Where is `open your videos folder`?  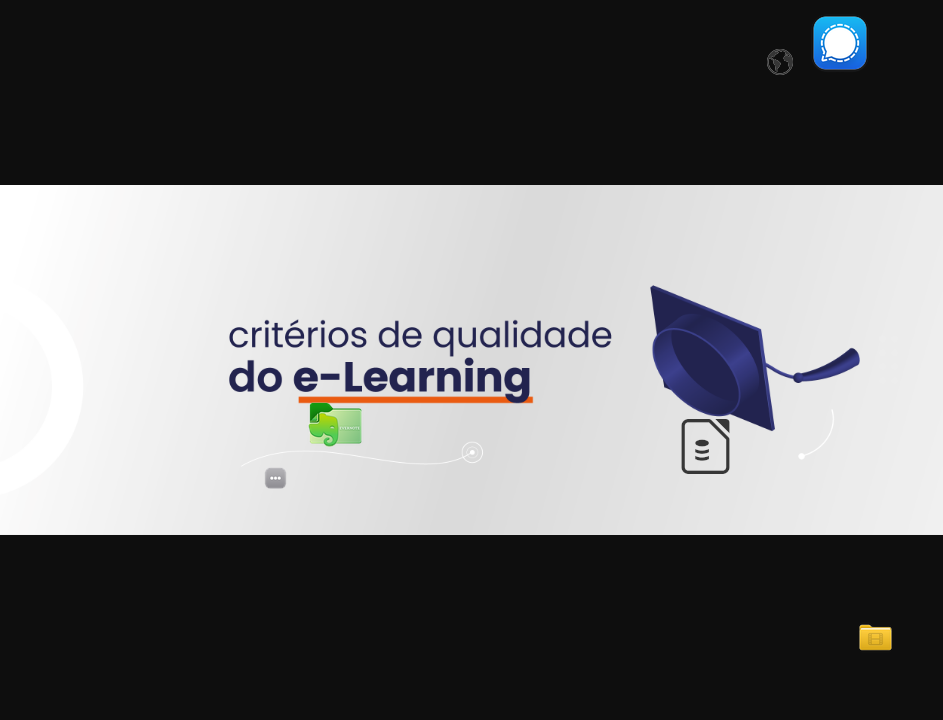
open your videos folder is located at coordinates (875, 637).